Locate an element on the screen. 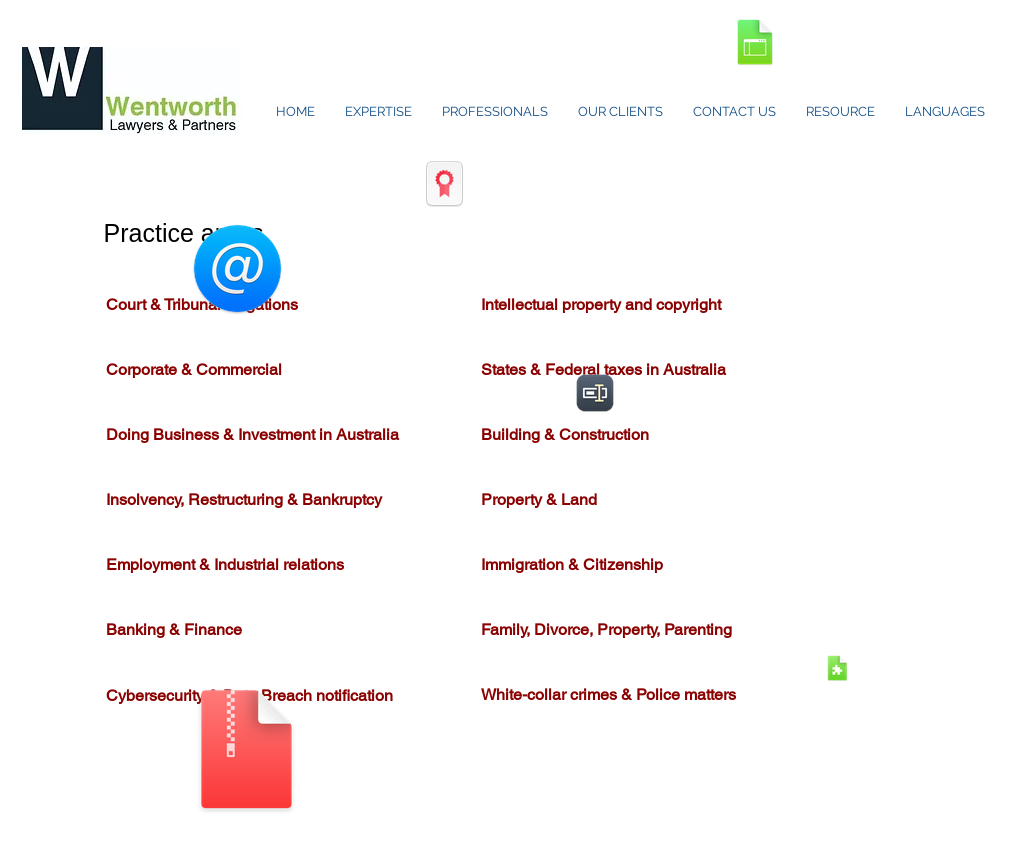 The width and height of the screenshot is (1024, 856). open bulky app for batch file renaming is located at coordinates (595, 393).